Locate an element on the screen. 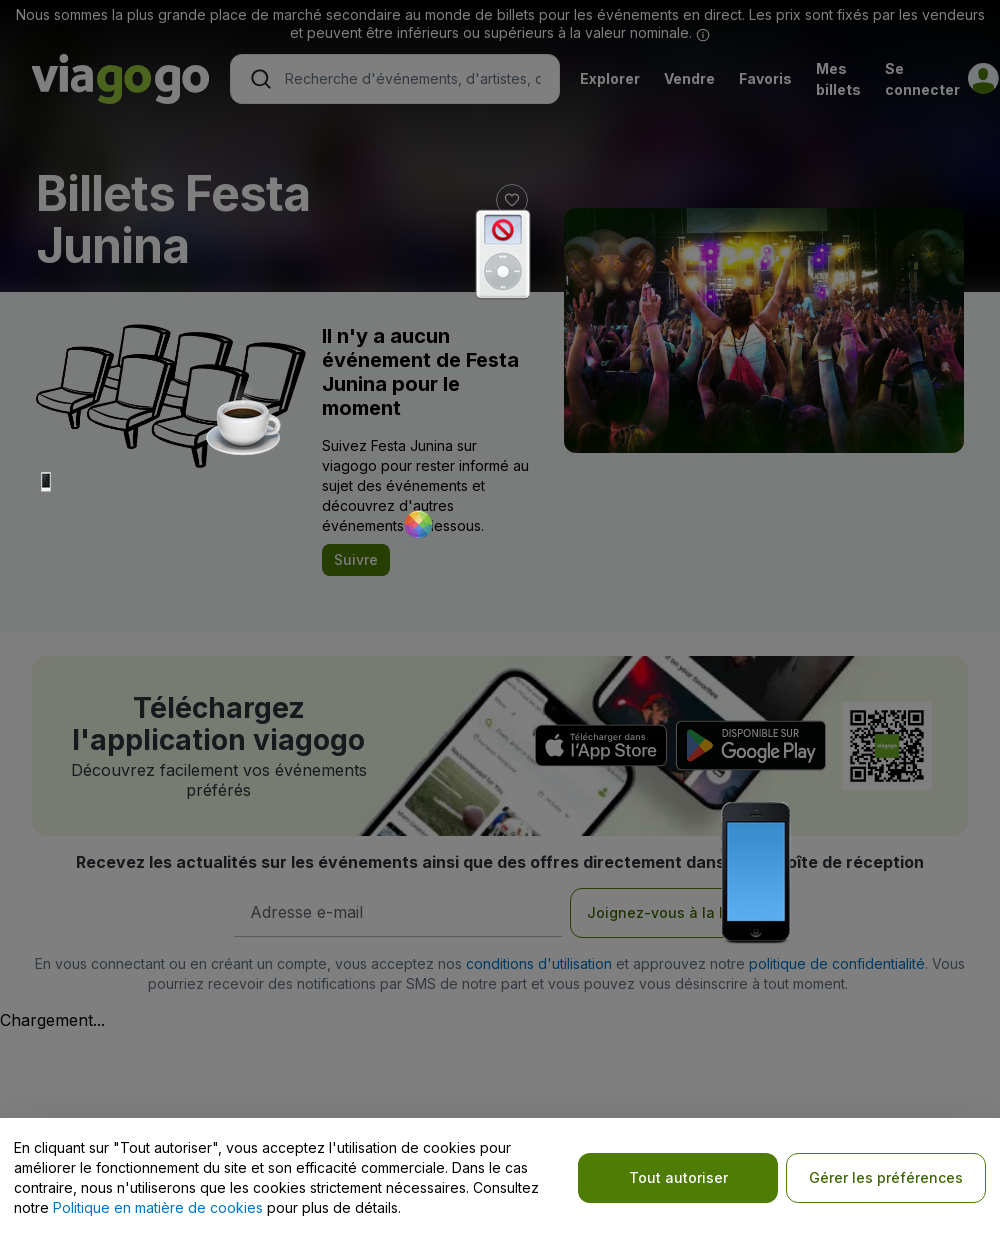 The image size is (1000, 1238). indicates a connected iPhone device is located at coordinates (756, 874).